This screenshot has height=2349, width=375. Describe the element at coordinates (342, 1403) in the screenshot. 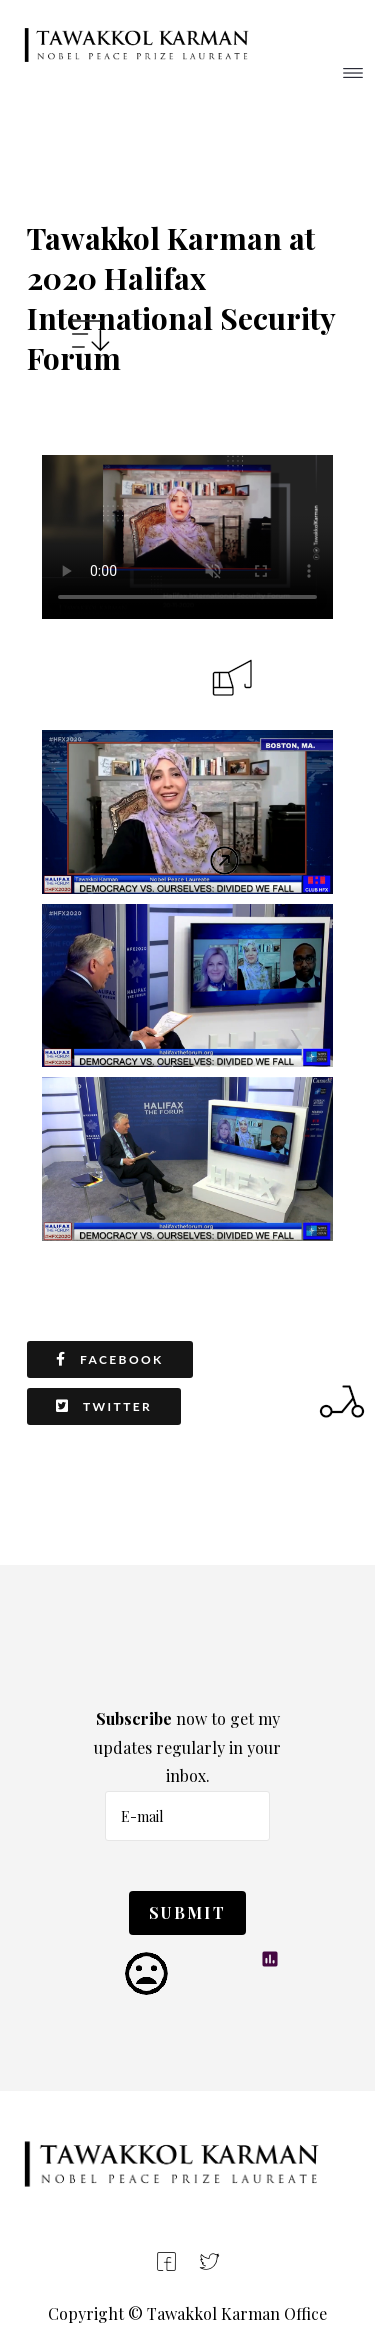

I see `select scooter as transportation mode` at that location.